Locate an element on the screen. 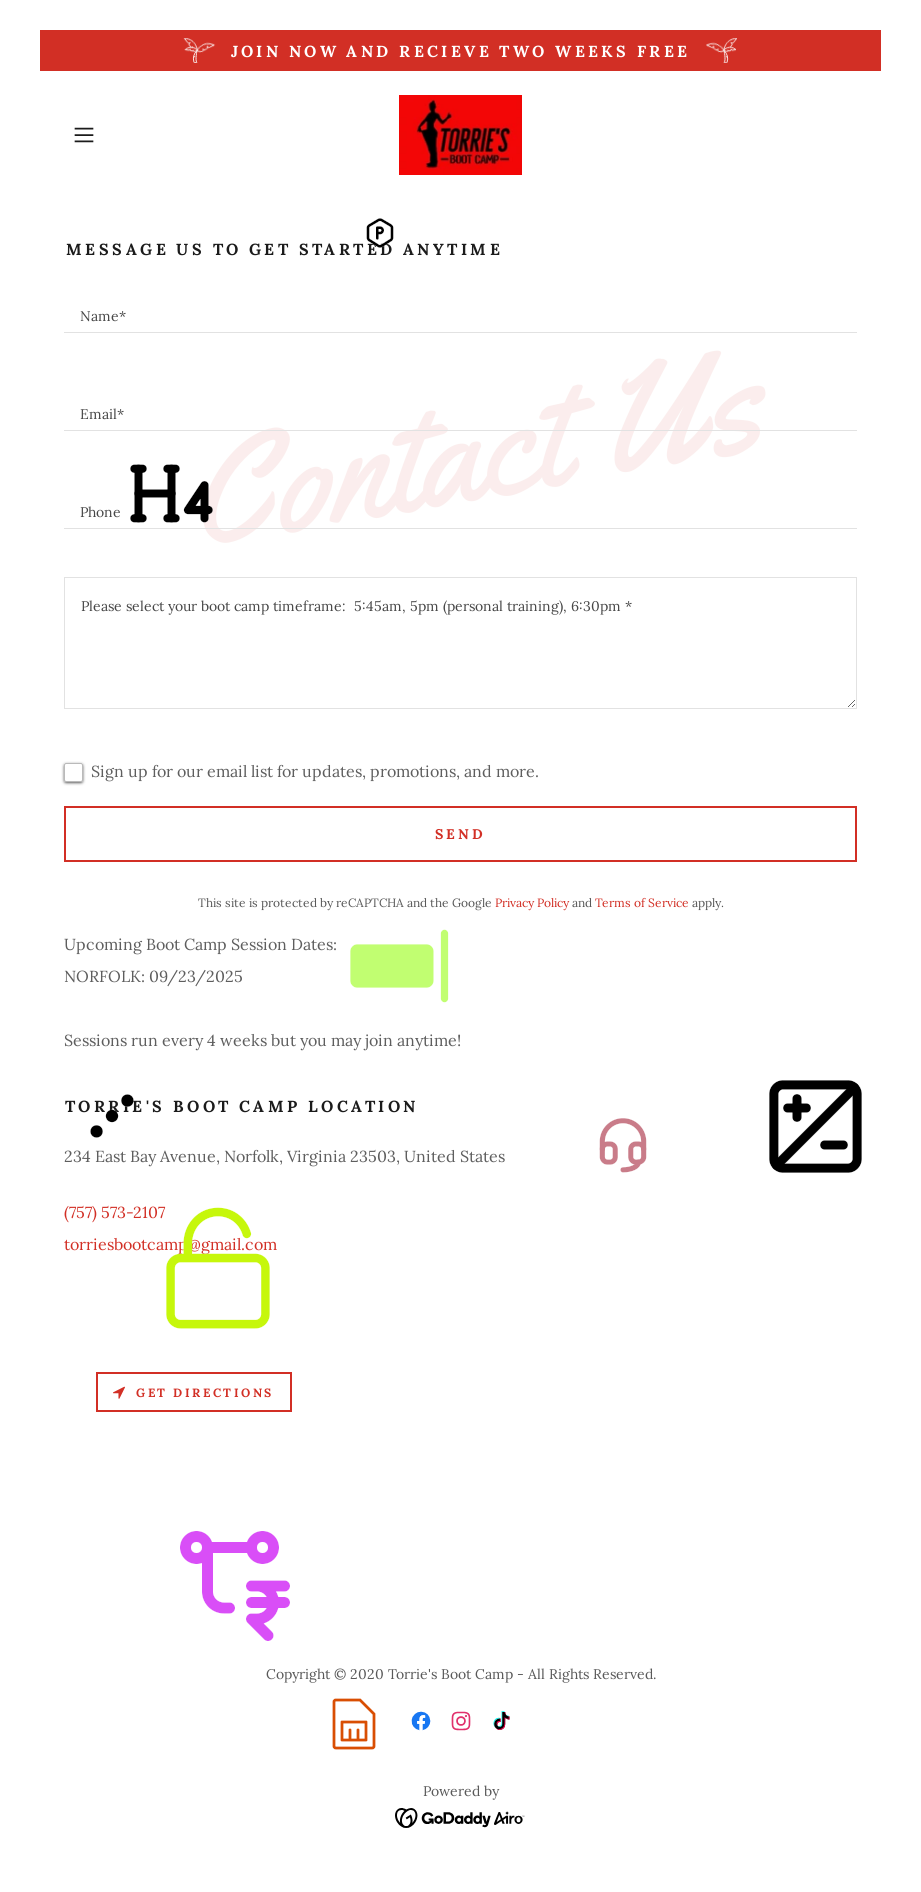 The height and width of the screenshot is (1892, 921). view rupee transaction history is located at coordinates (235, 1586).